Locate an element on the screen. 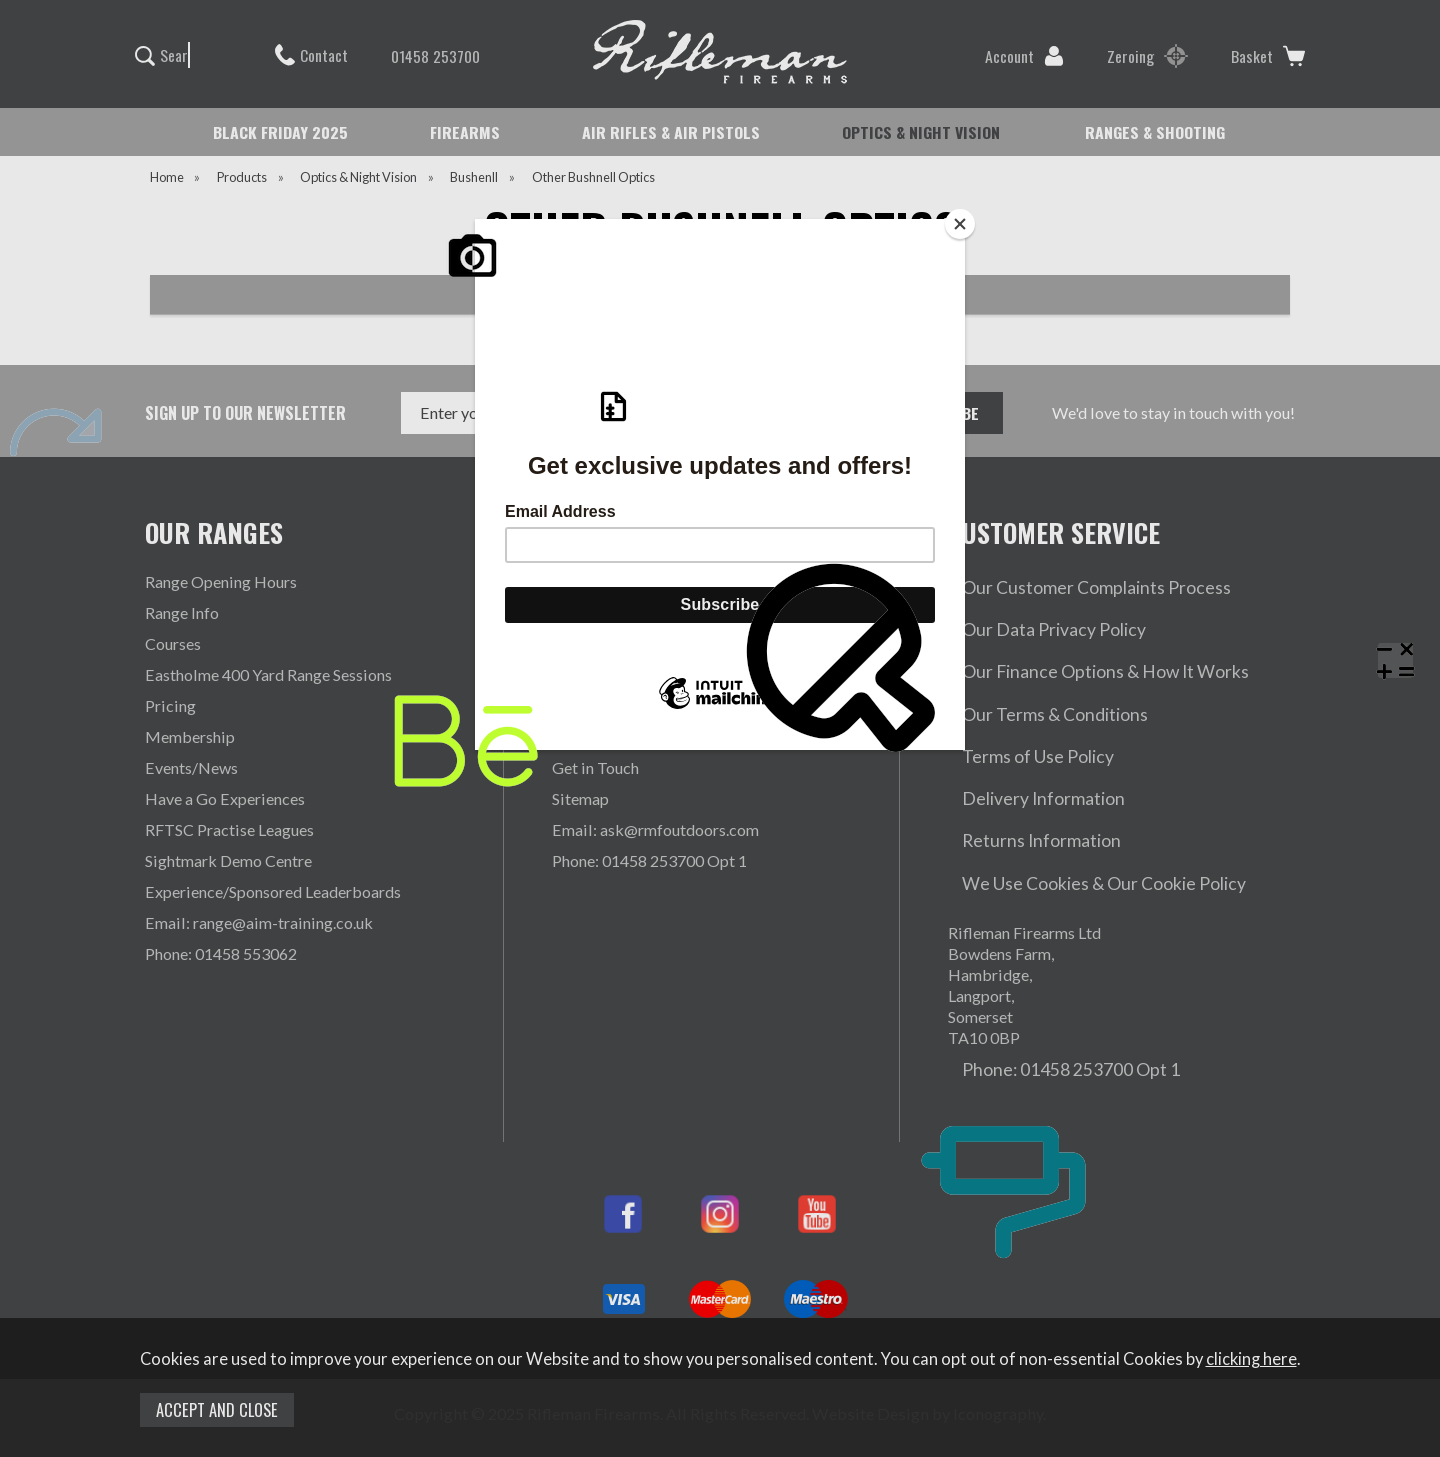  visit behance portfolio is located at coordinates (461, 741).